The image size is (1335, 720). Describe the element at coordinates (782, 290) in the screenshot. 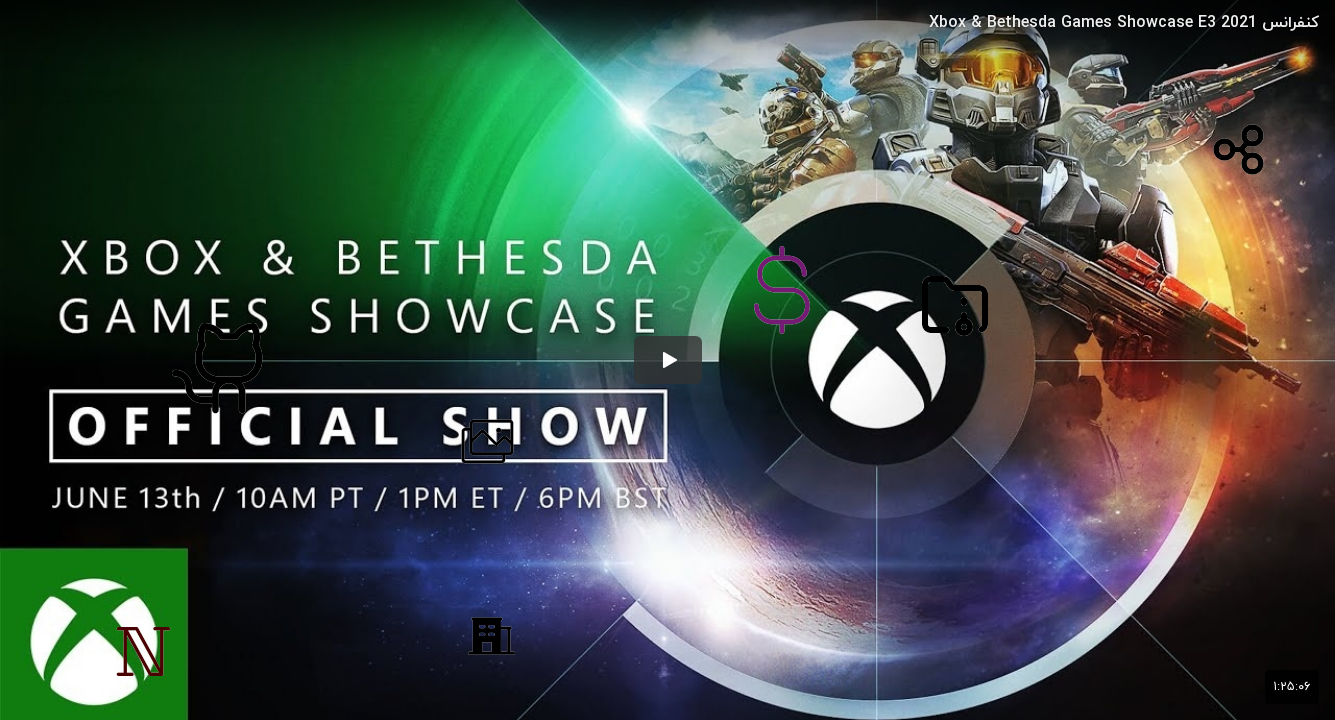

I see `view account balance or financial information` at that location.